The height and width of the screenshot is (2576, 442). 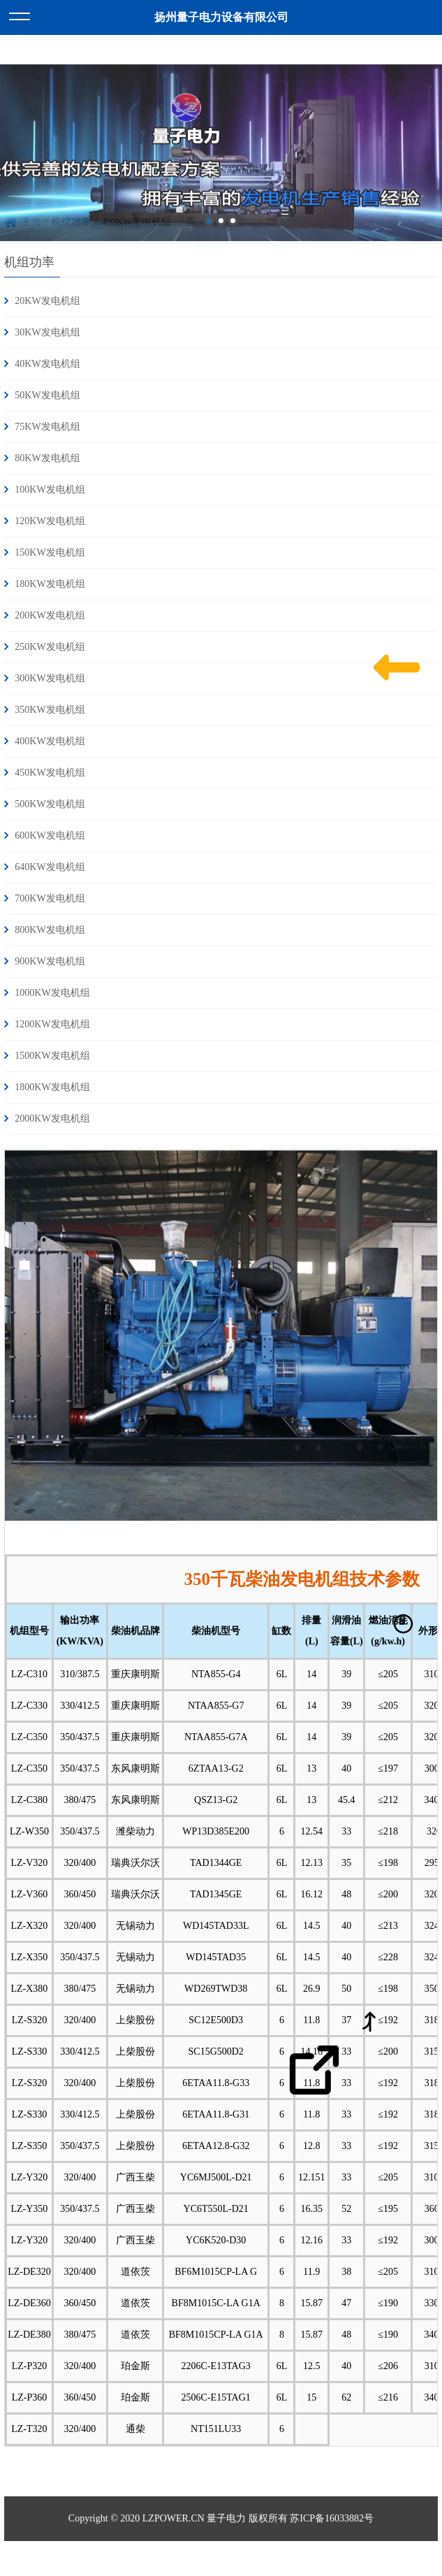 What do you see at coordinates (403, 1623) in the screenshot?
I see `view current time` at bounding box center [403, 1623].